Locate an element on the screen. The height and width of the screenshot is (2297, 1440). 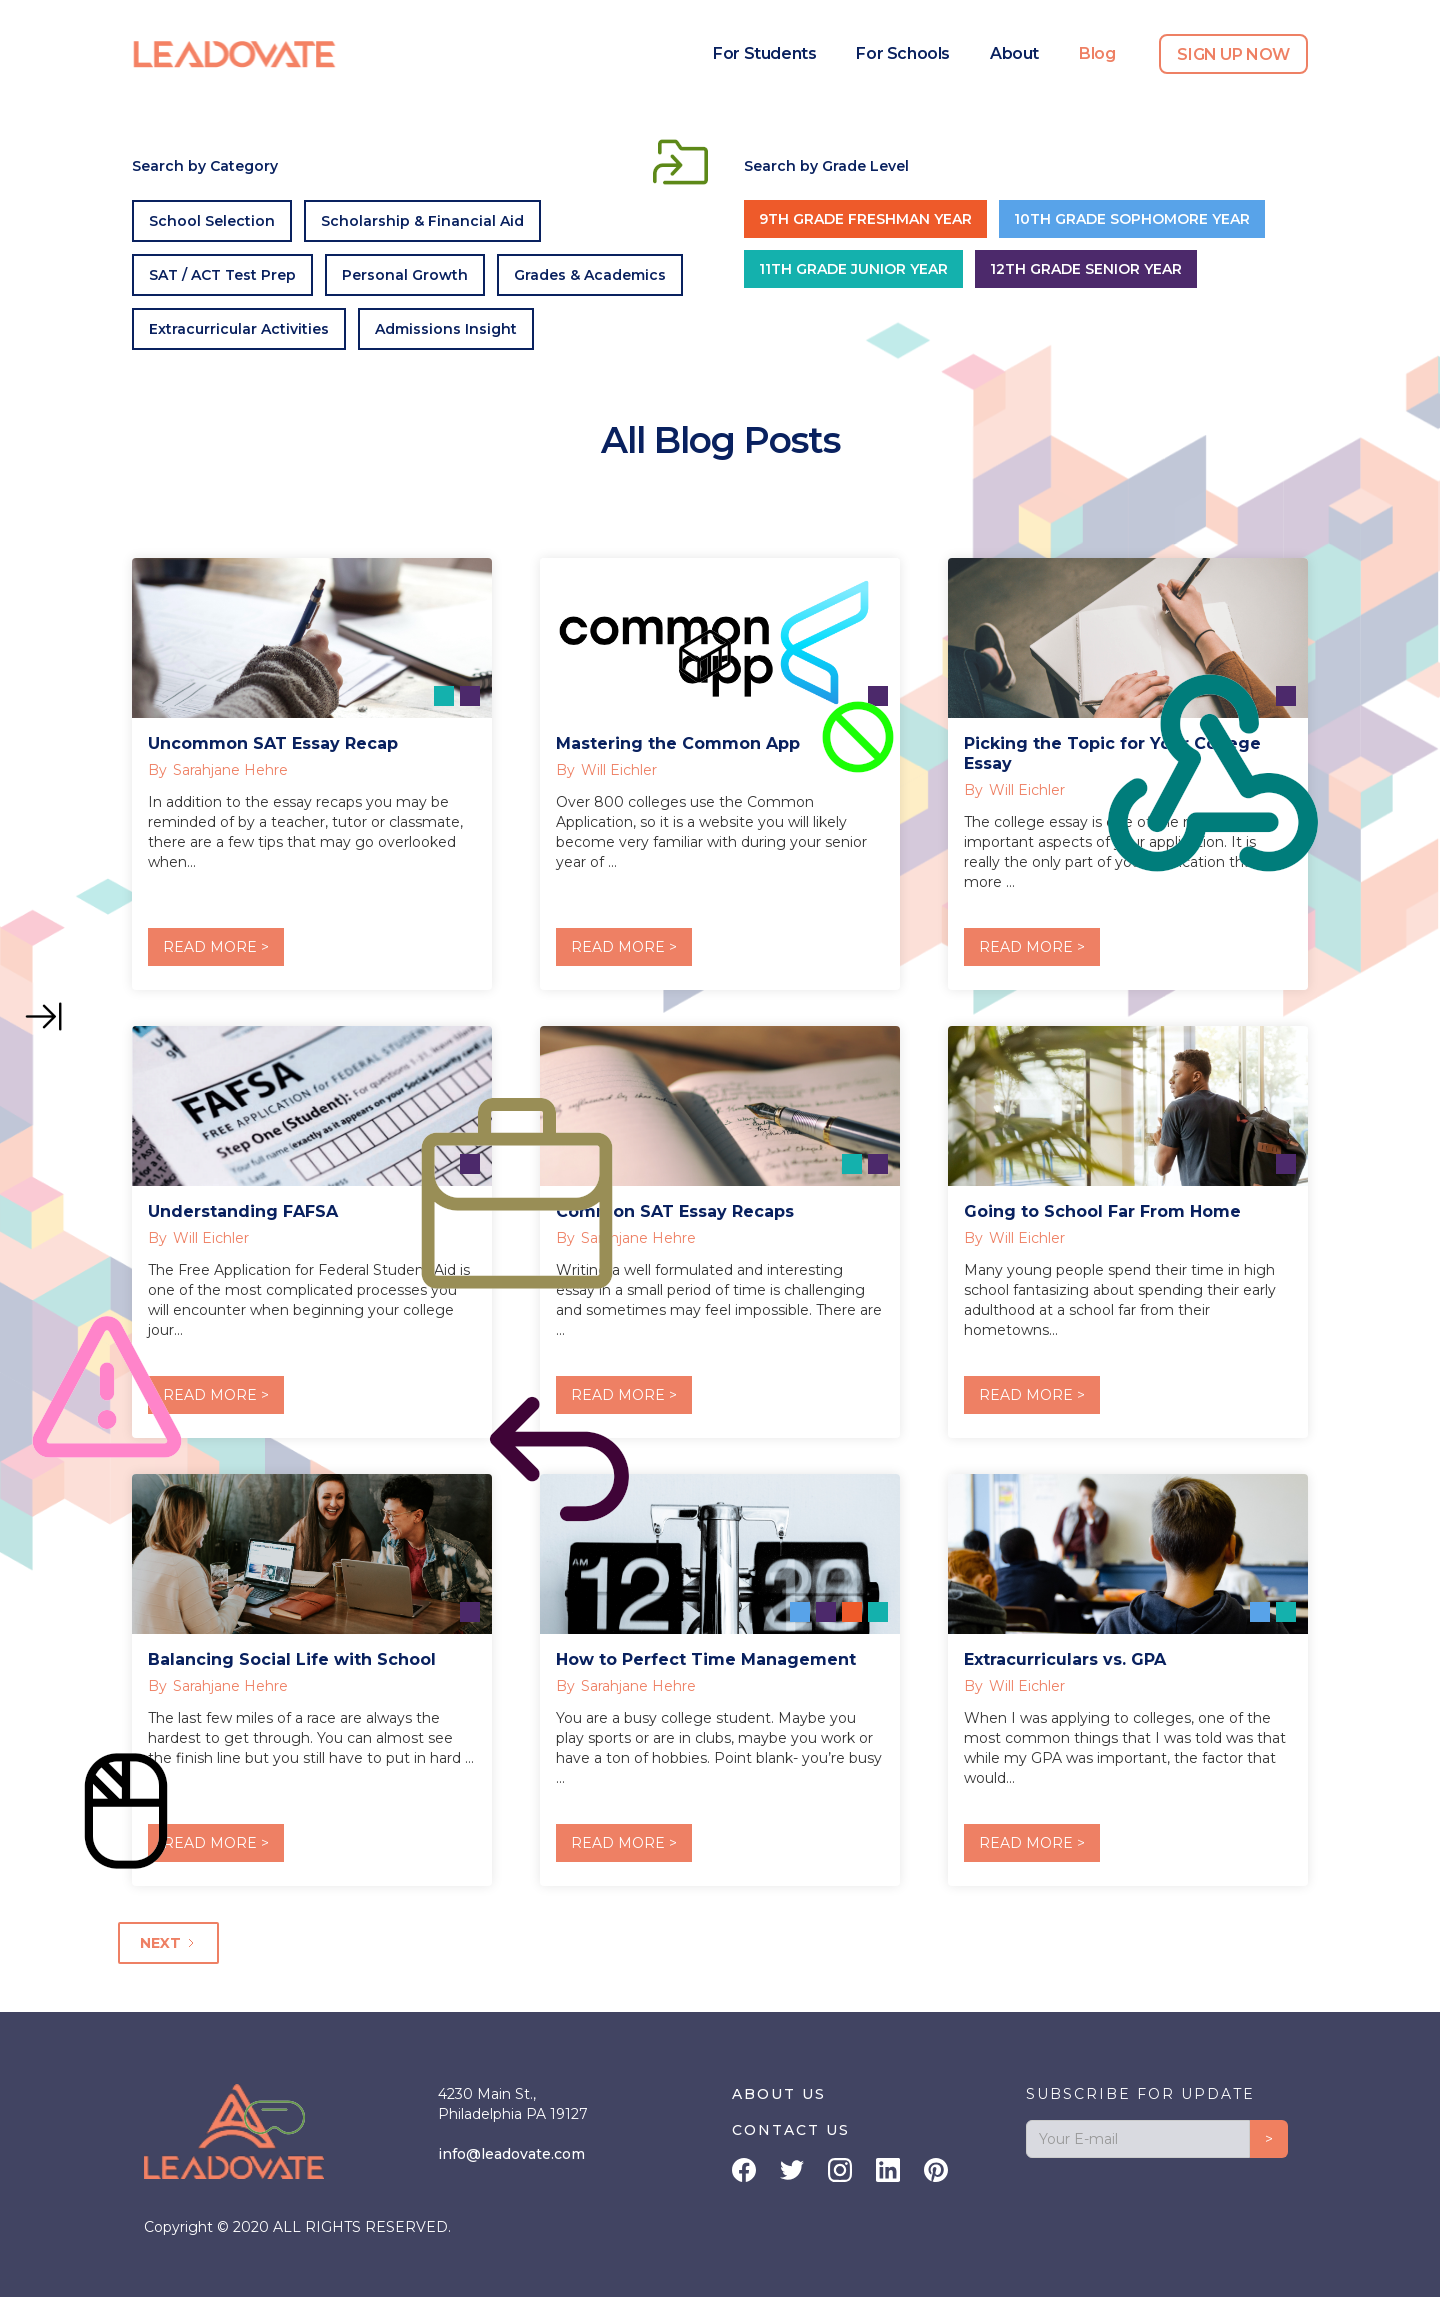
indicates a prohibited or blocked action is located at coordinates (858, 737).